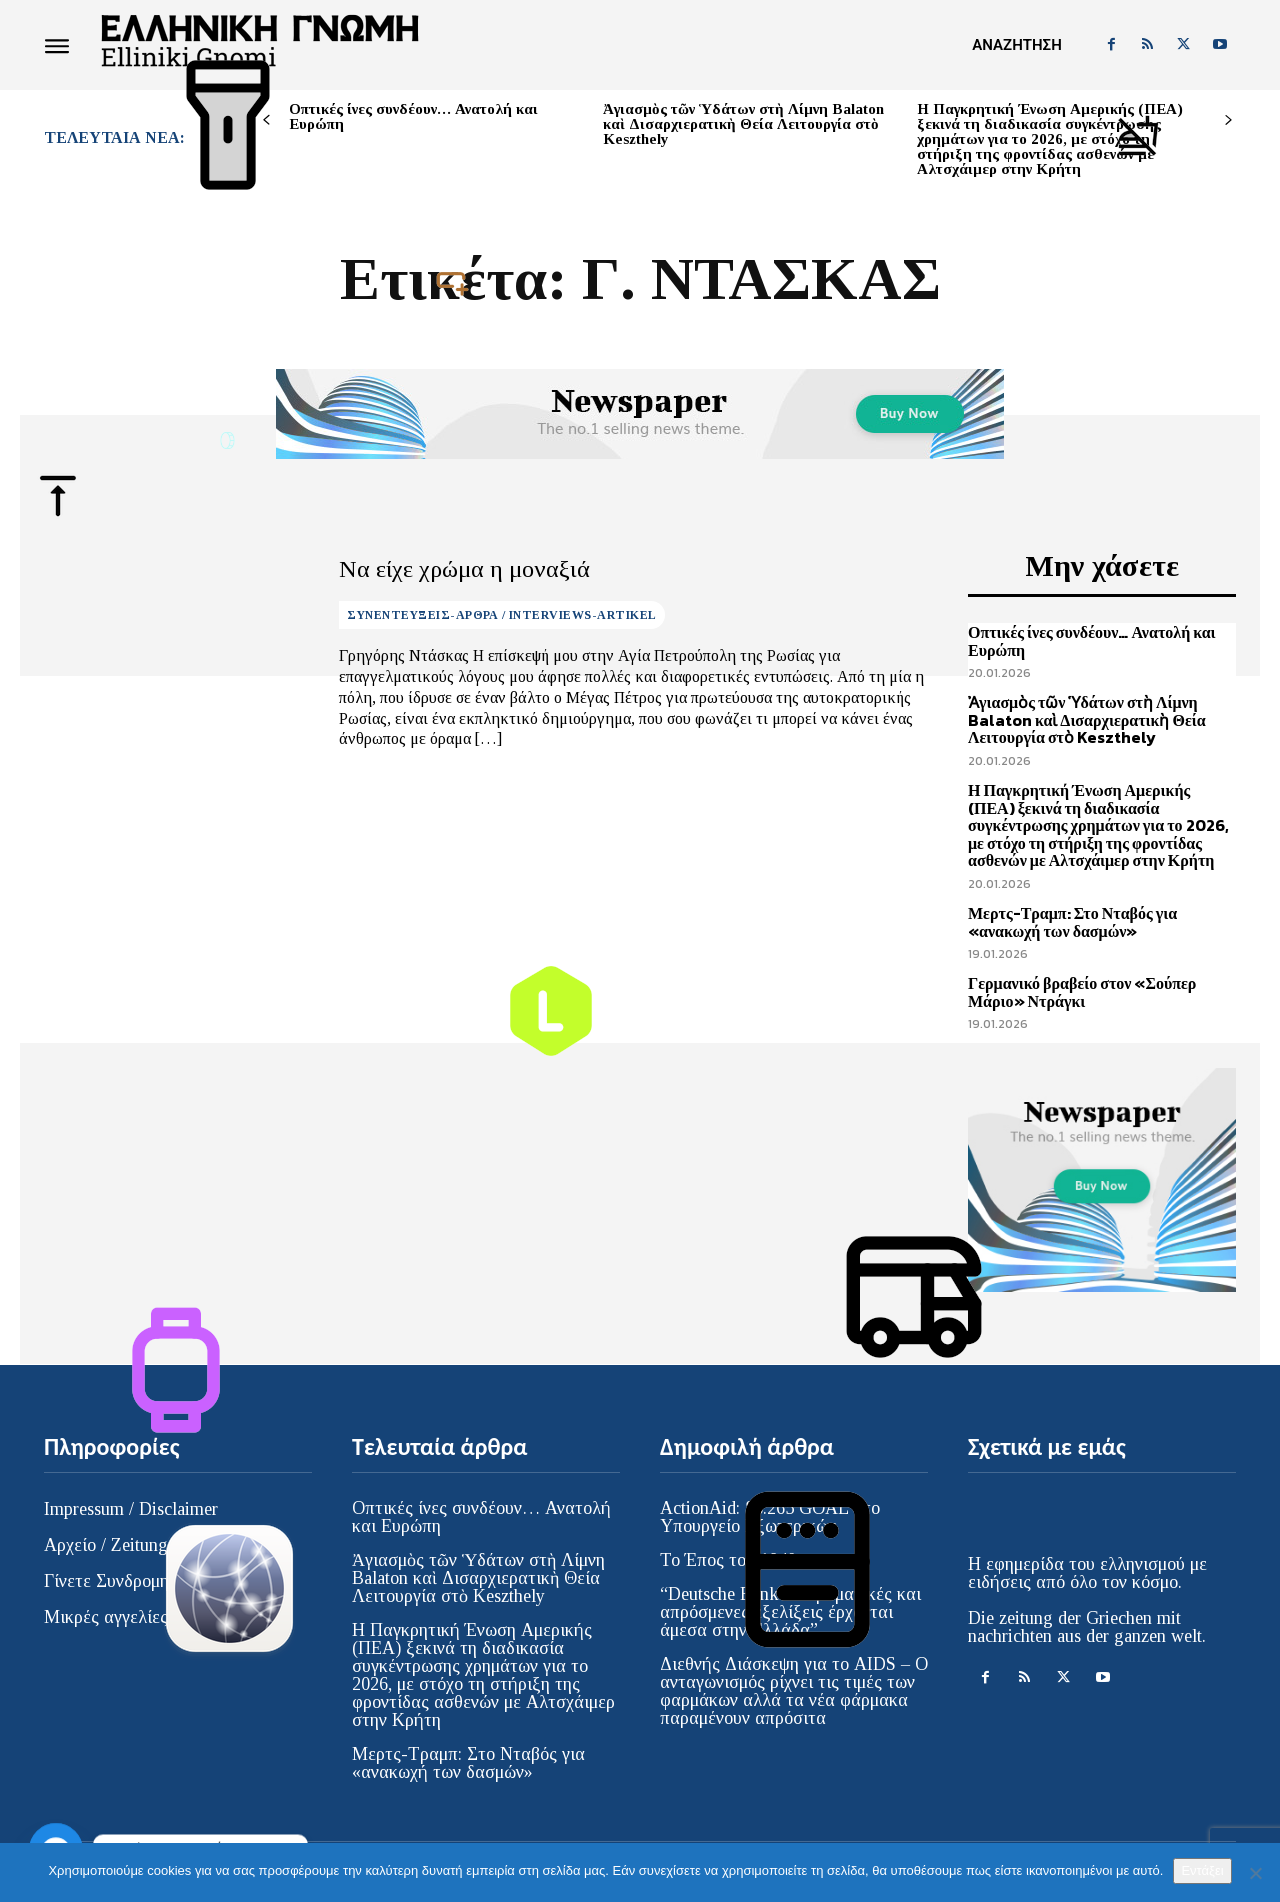 This screenshot has height=1902, width=1280. What do you see at coordinates (807, 1569) in the screenshot?
I see `access cooking or kitchen appliances` at bounding box center [807, 1569].